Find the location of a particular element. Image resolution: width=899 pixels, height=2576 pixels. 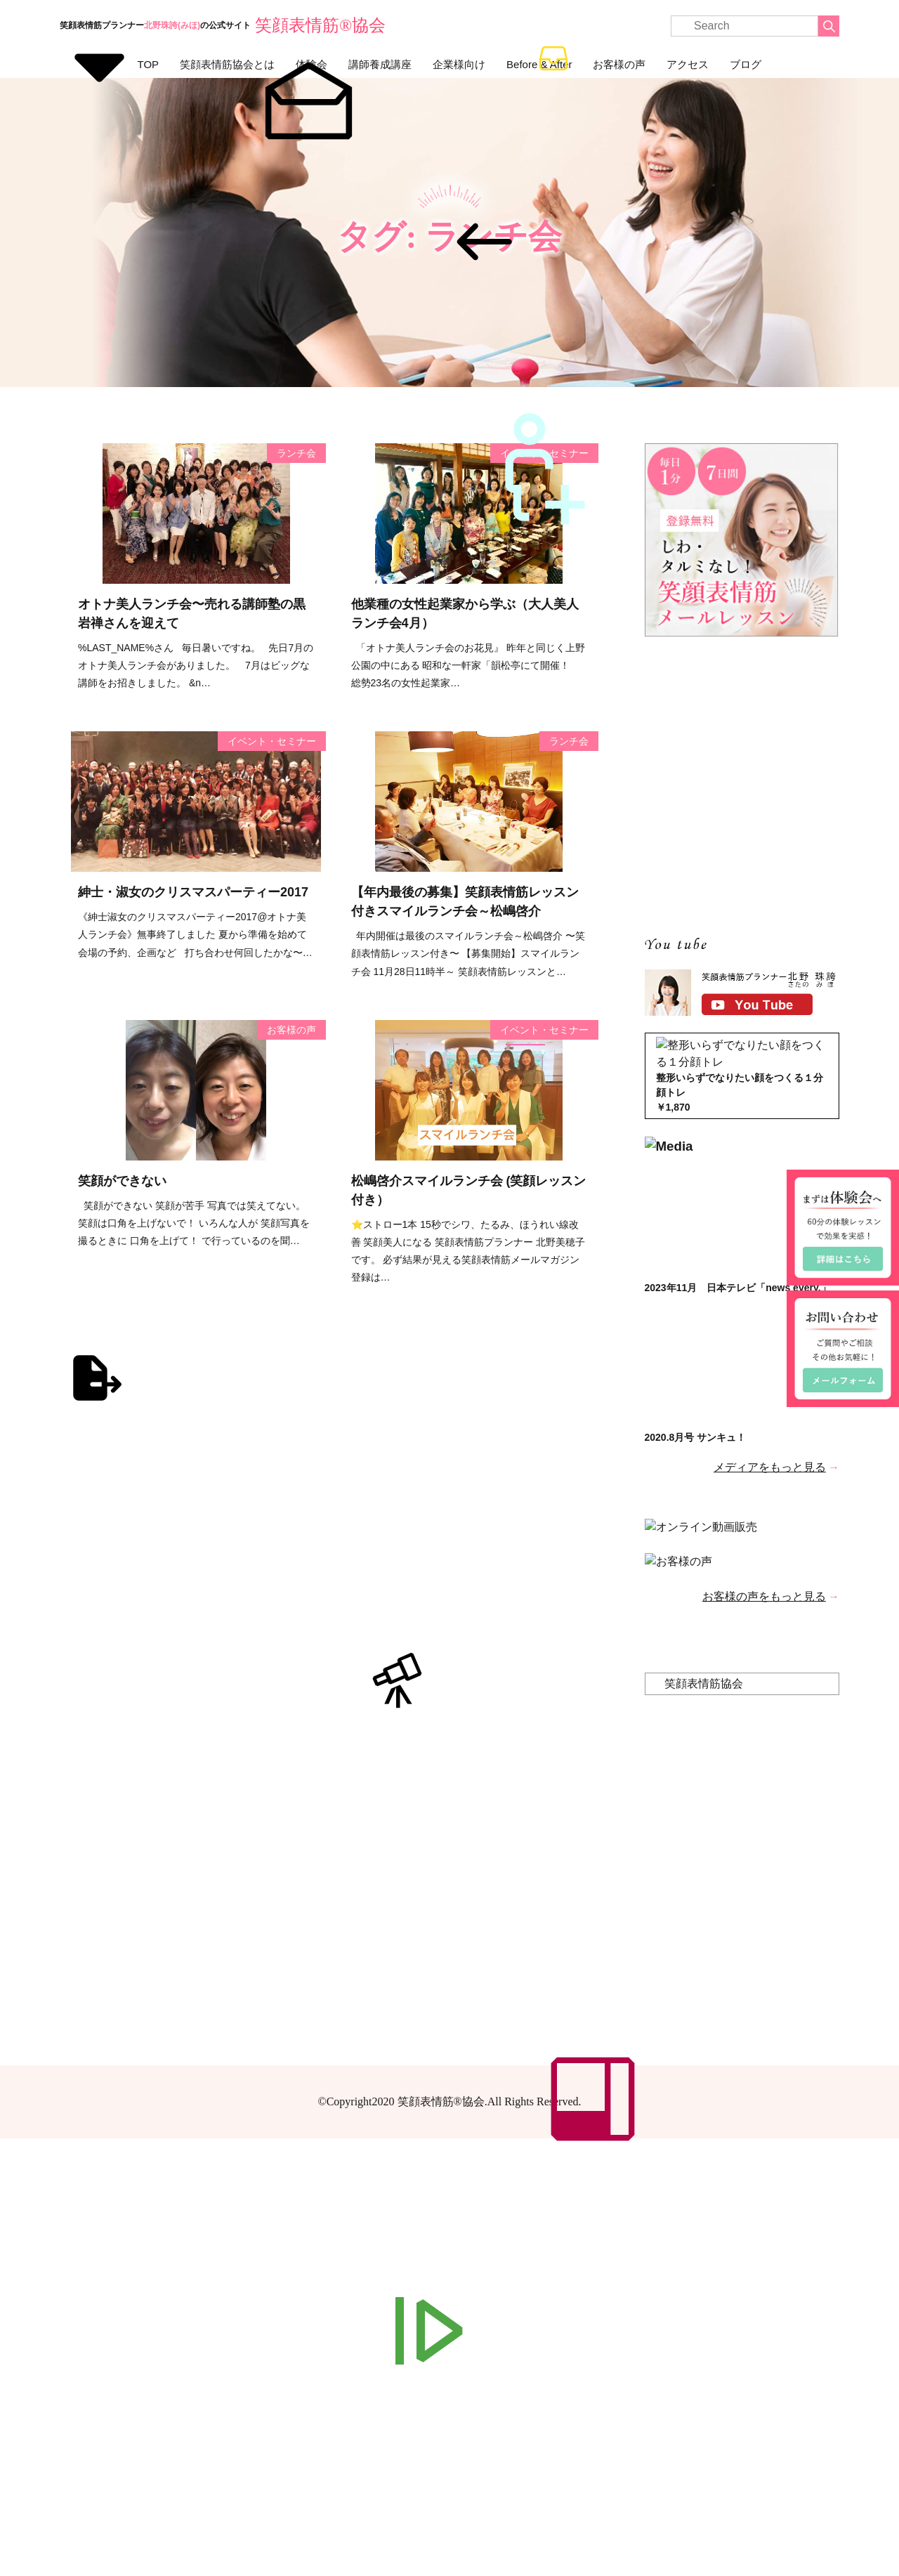

explore or discover new content is located at coordinates (398, 1680).